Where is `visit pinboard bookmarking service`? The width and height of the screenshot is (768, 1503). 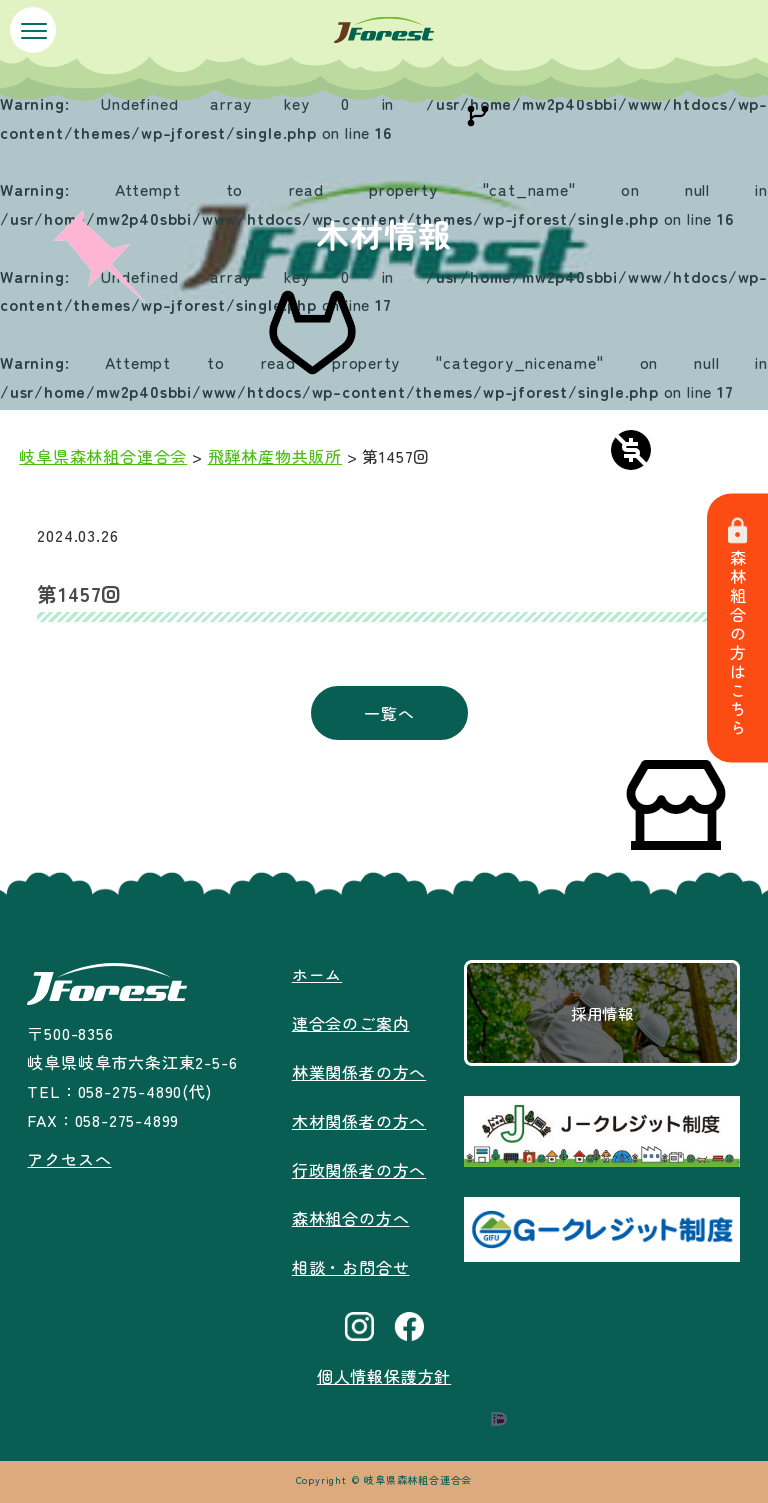 visit pinboard bookmarking service is located at coordinates (101, 258).